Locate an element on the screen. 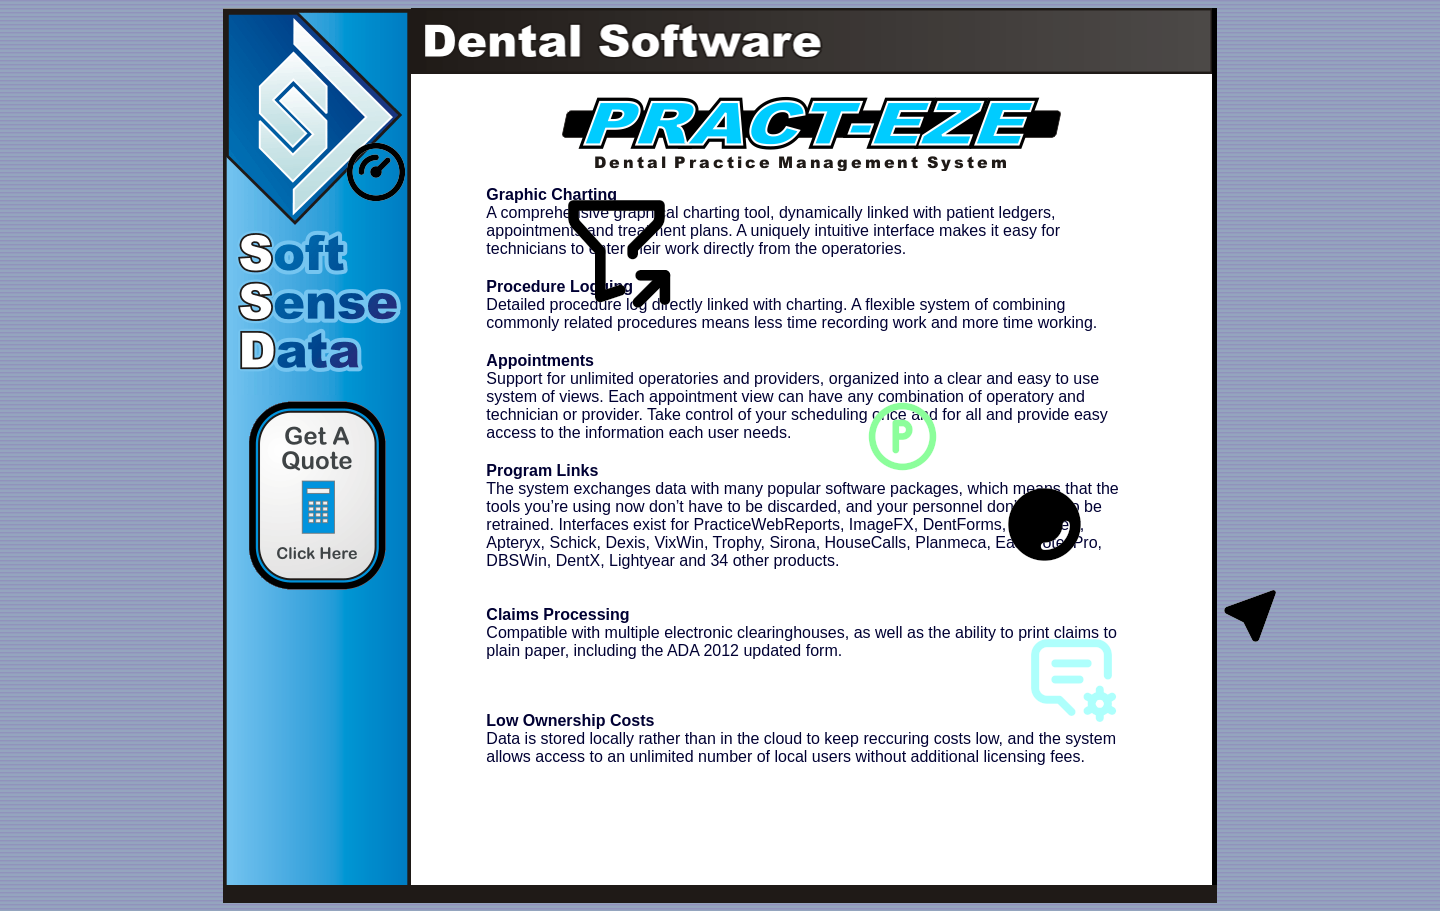 This screenshot has height=911, width=1440. apply inner shadow effect to bottom-right corner is located at coordinates (1044, 524).